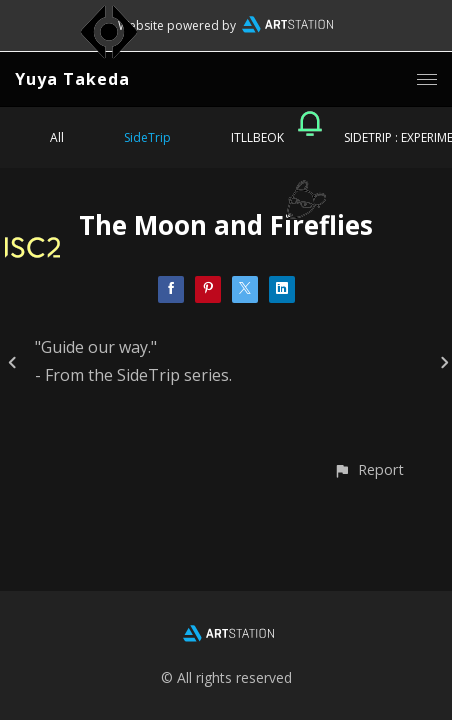 Image resolution: width=452 pixels, height=720 pixels. What do you see at coordinates (306, 199) in the screenshot?
I see `editorconfig project logo` at bounding box center [306, 199].